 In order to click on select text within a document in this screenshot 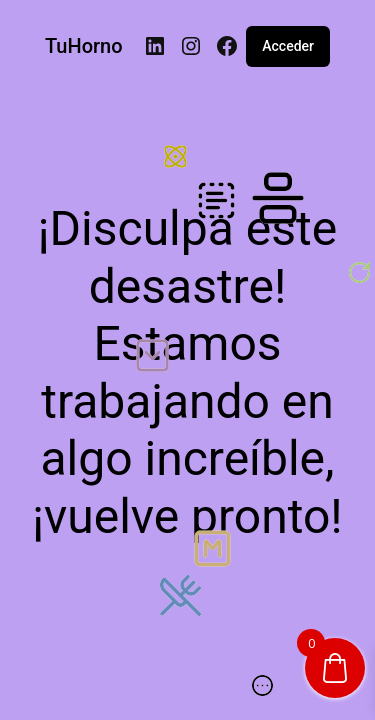, I will do `click(216, 200)`.